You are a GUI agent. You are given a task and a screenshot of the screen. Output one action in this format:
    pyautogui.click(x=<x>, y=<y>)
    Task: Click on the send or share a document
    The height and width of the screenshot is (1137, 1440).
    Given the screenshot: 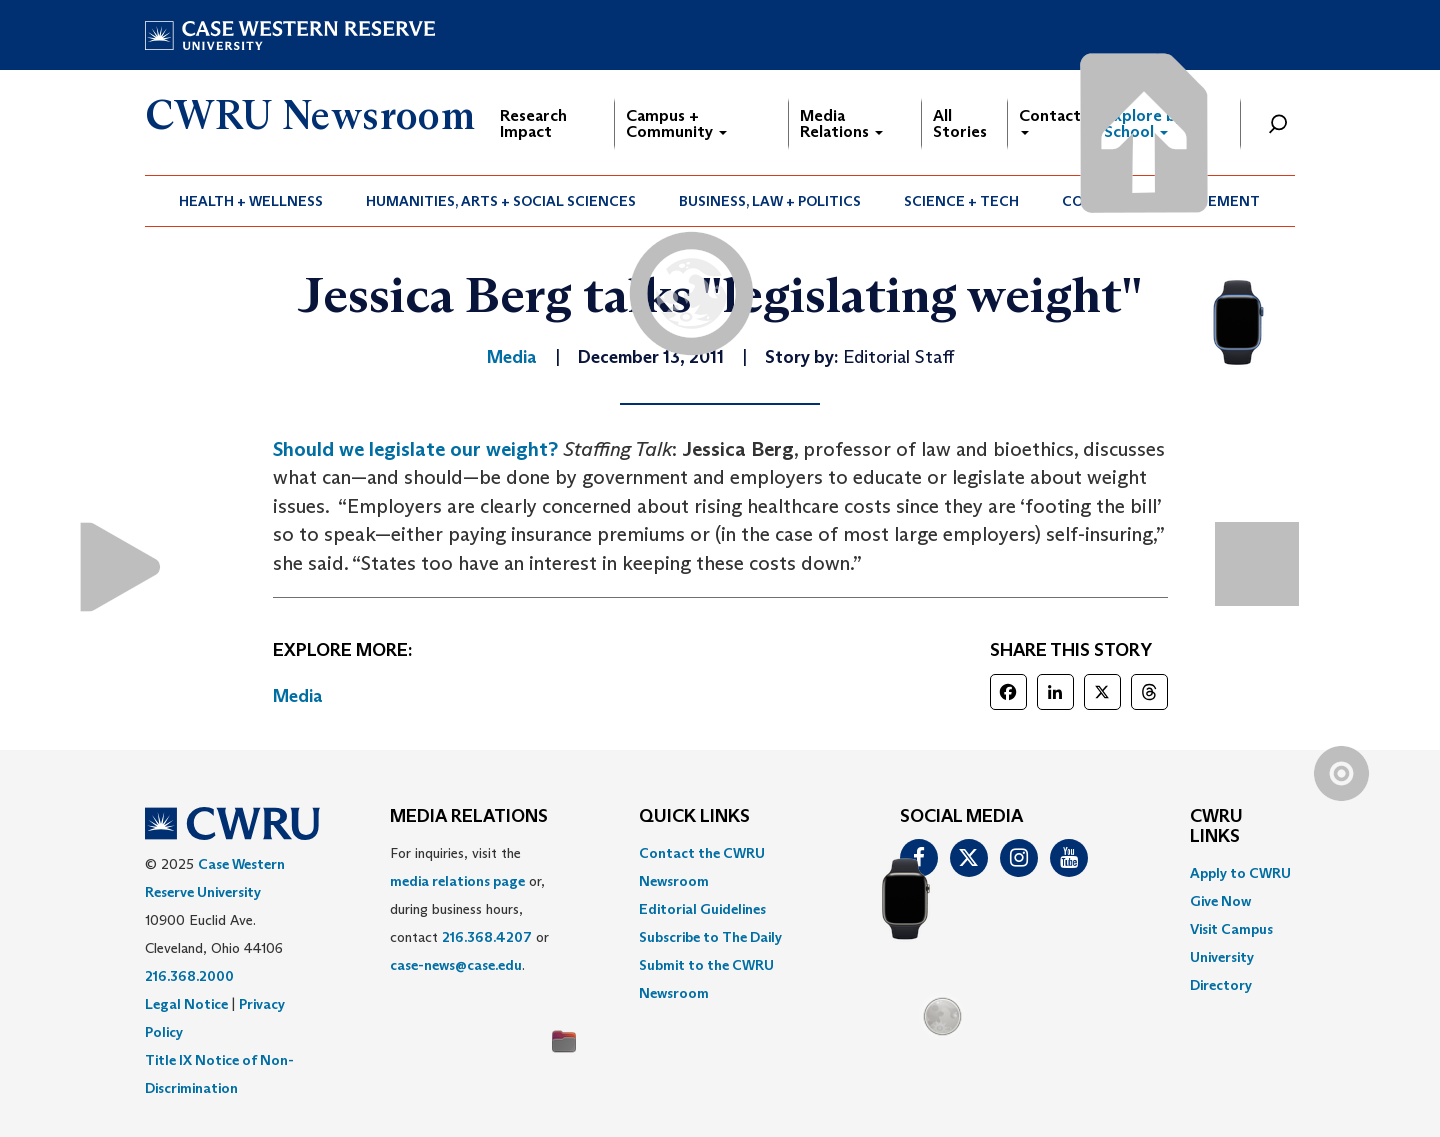 What is the action you would take?
    pyautogui.click(x=1144, y=128)
    